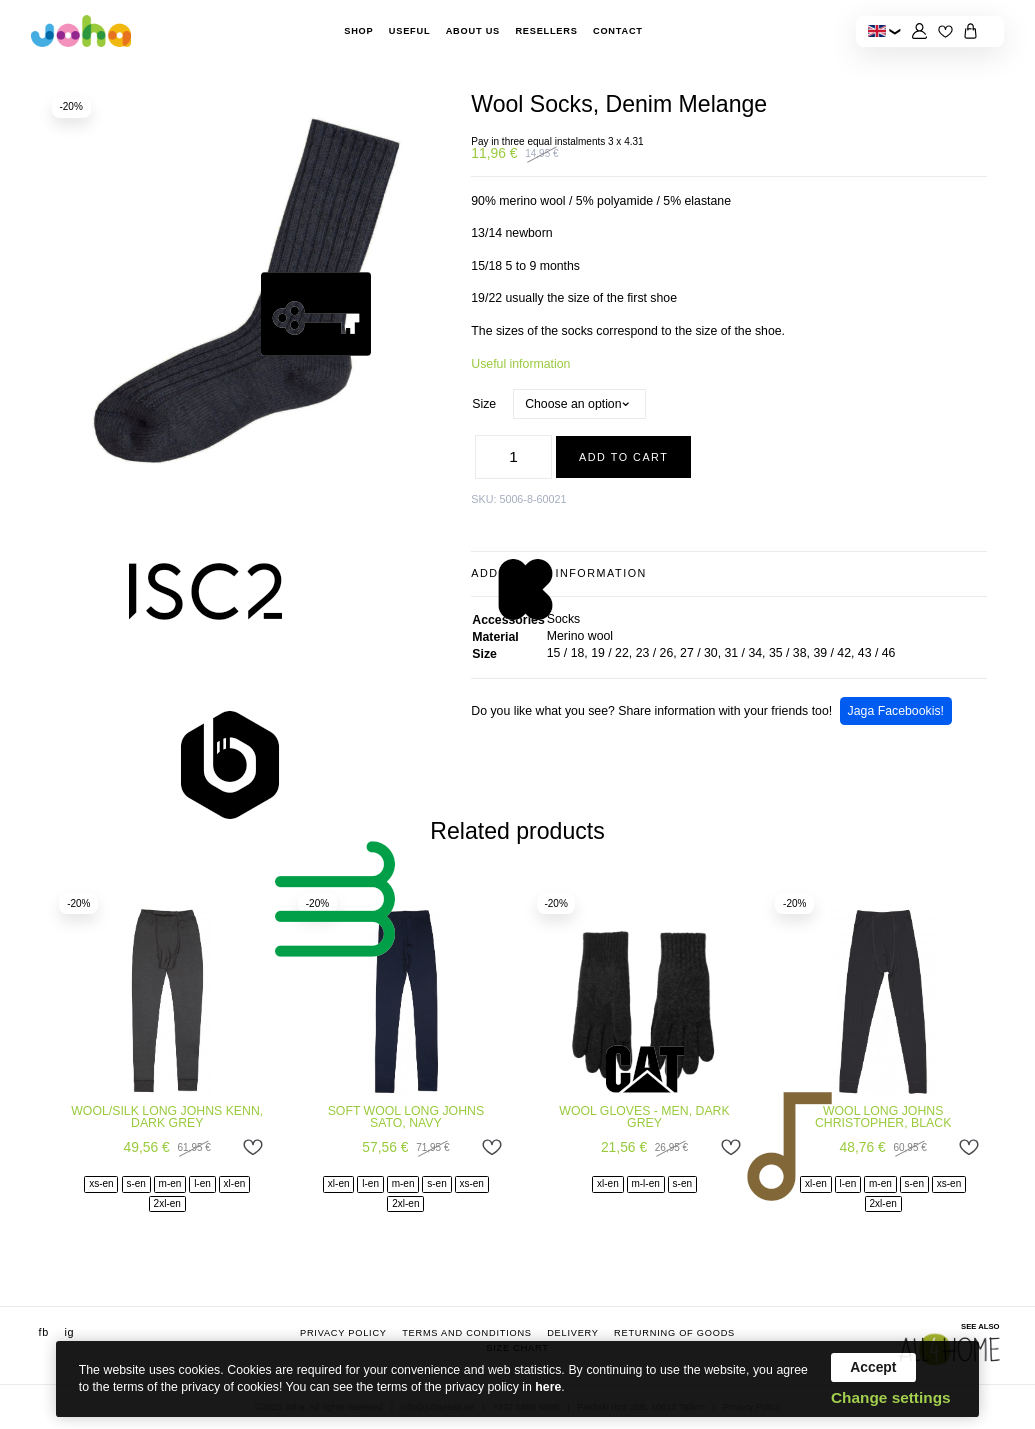 Image resolution: width=1035 pixels, height=1429 pixels. Describe the element at coordinates (205, 591) in the screenshot. I see `ISC² official logo` at that location.